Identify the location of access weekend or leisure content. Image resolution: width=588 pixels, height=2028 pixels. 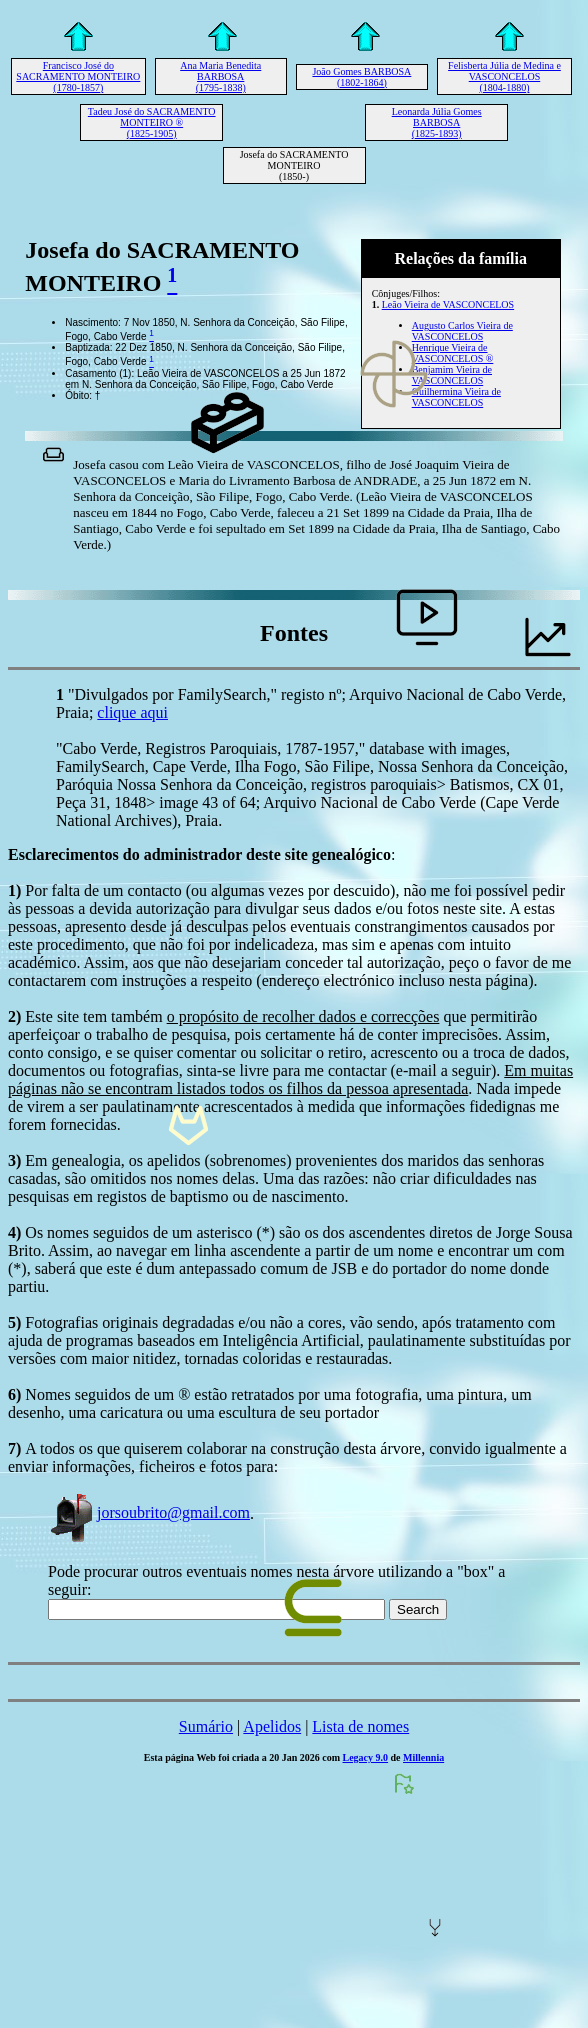
(53, 454).